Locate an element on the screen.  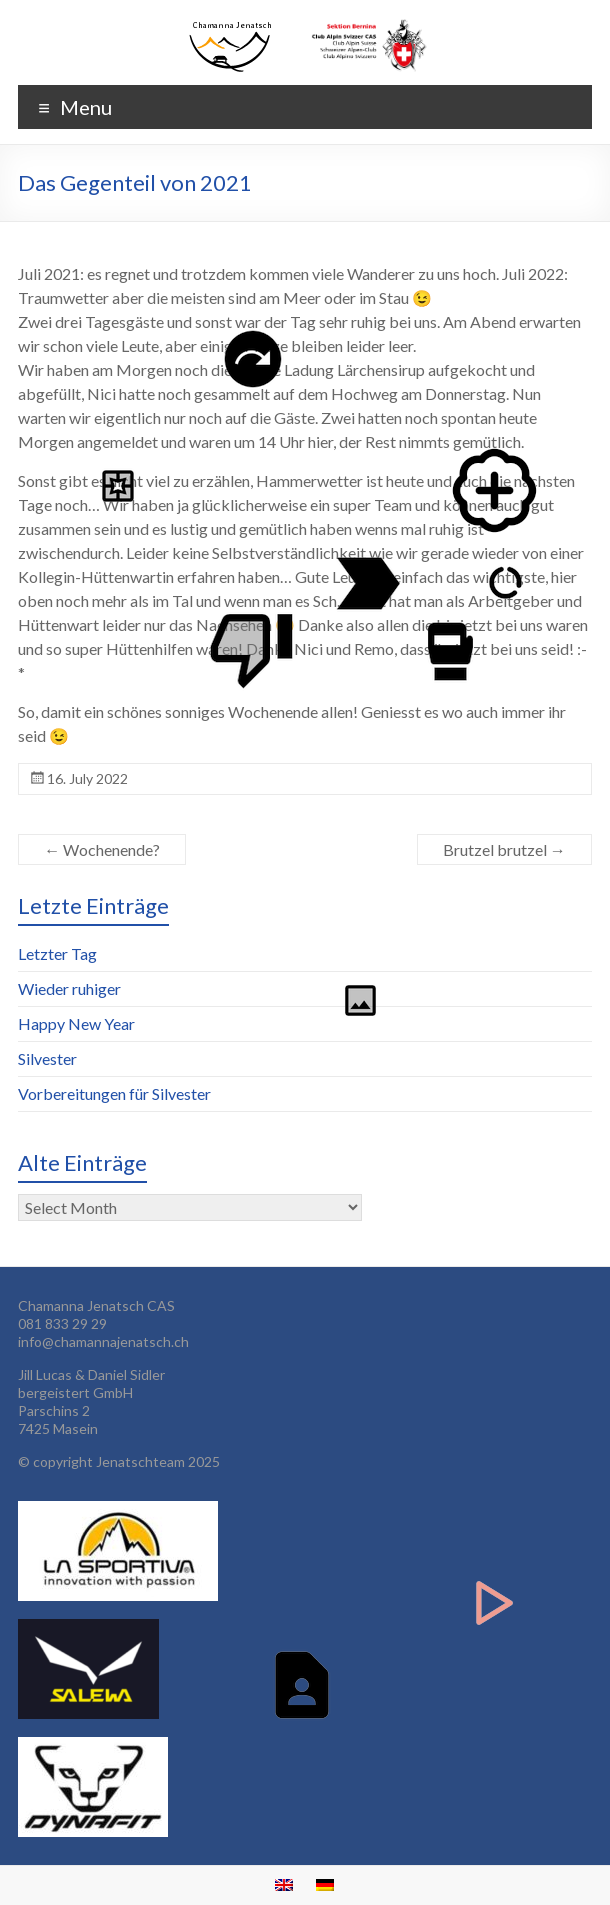
mark message as important is located at coordinates (366, 583).